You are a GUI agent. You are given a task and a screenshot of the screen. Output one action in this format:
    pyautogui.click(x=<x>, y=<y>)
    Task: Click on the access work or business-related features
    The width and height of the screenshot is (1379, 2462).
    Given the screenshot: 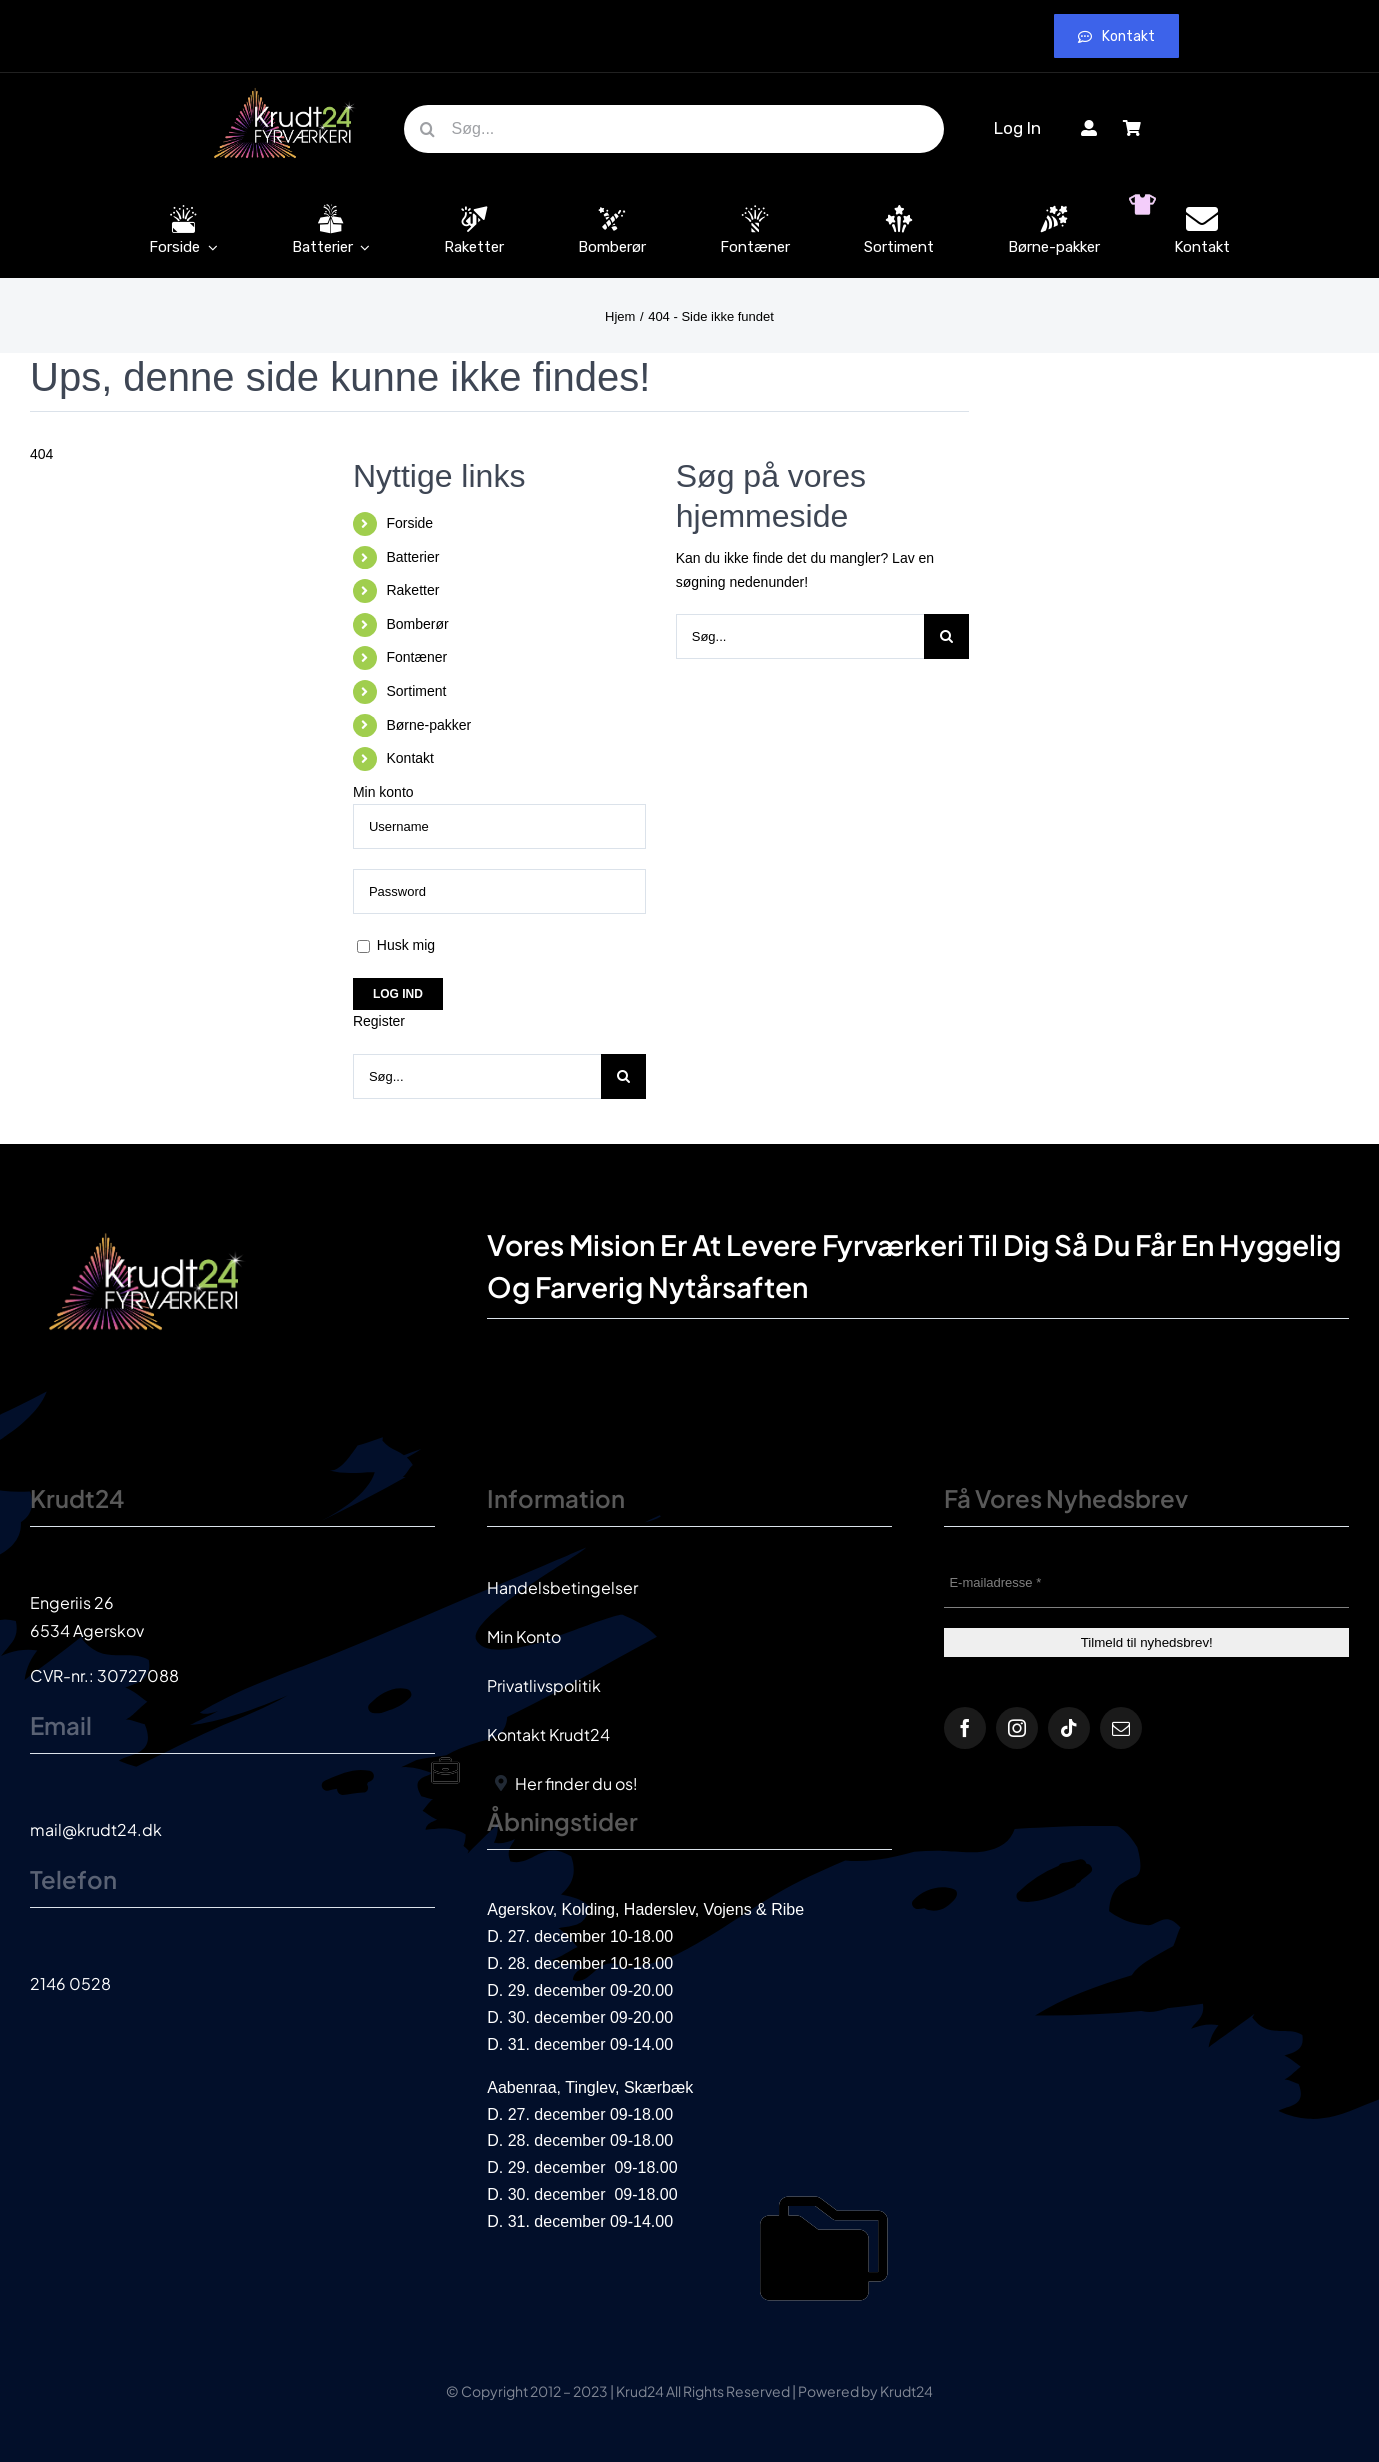 What is the action you would take?
    pyautogui.click(x=445, y=1771)
    